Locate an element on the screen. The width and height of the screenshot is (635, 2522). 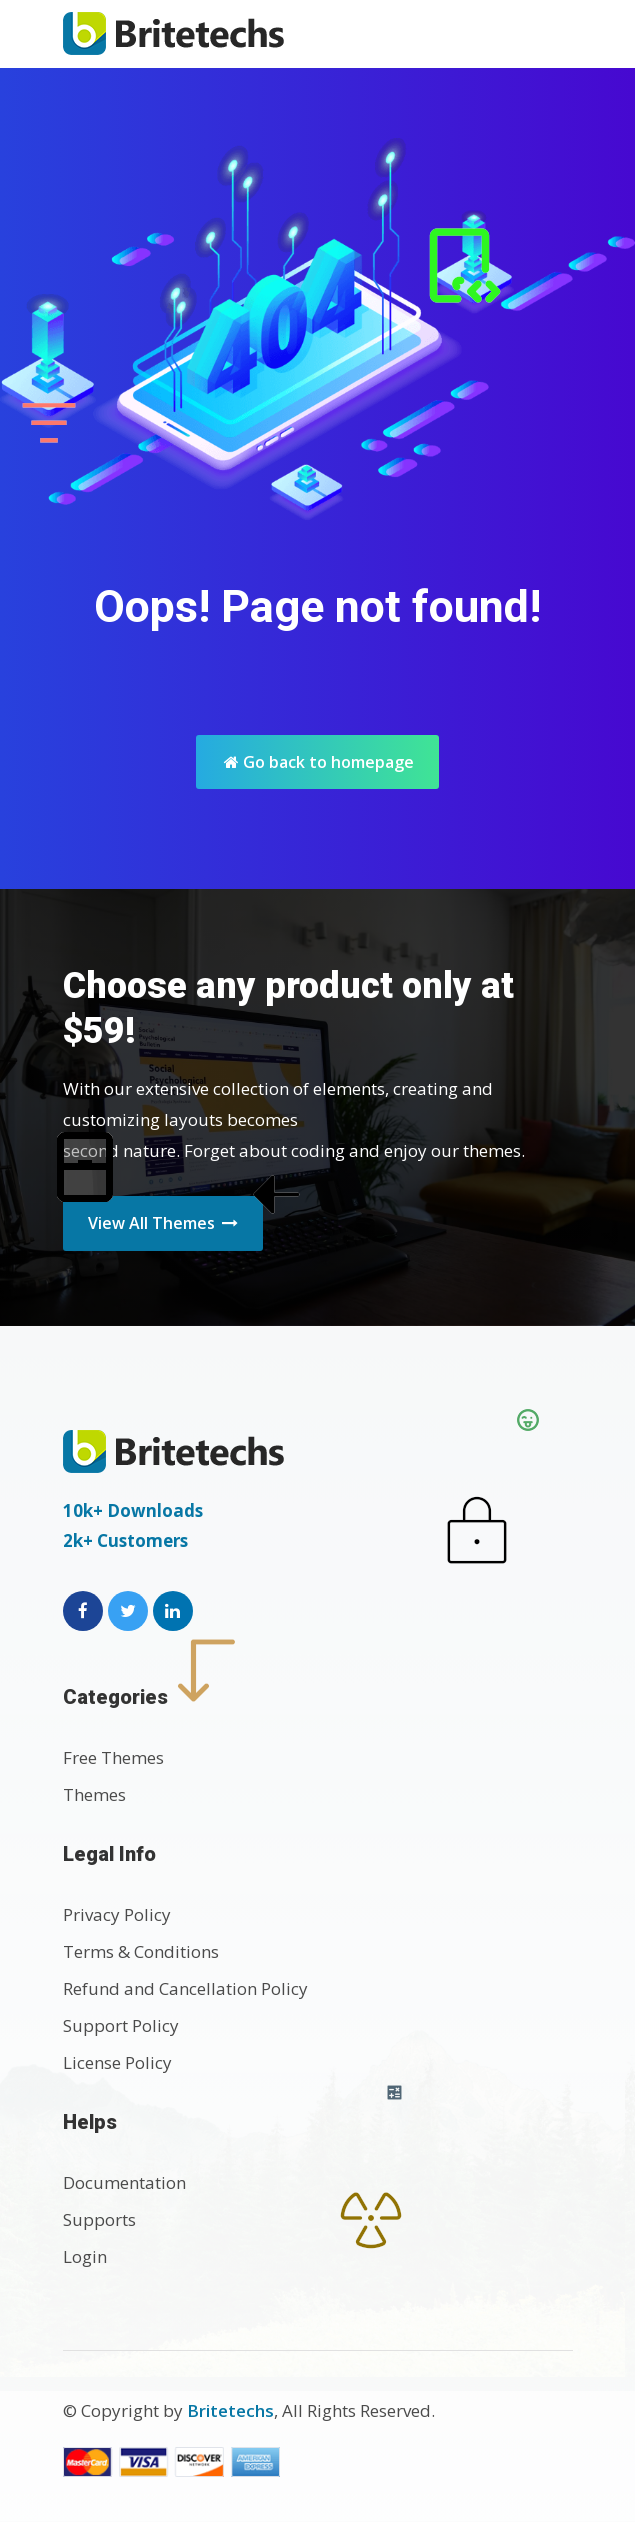
add a playful or joking tone to a message is located at coordinates (528, 1420).